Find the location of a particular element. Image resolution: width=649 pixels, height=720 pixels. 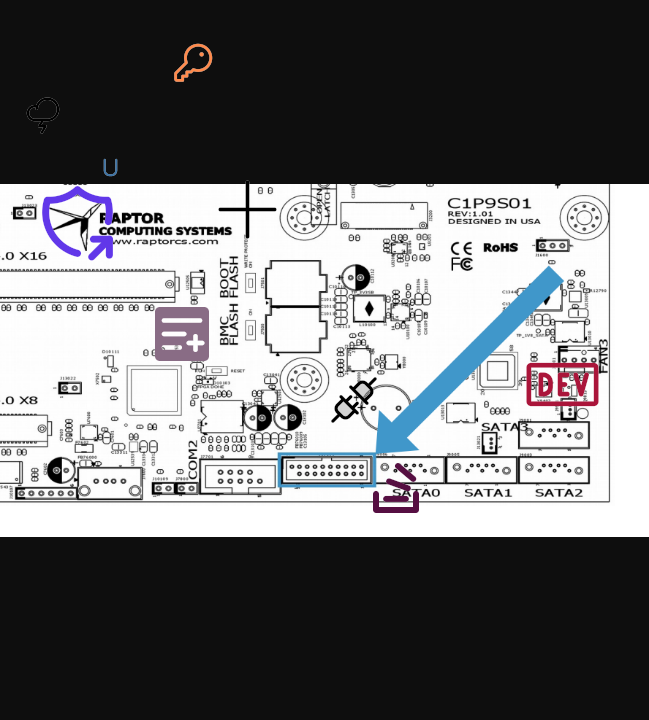

connect or manage device connections is located at coordinates (354, 400).